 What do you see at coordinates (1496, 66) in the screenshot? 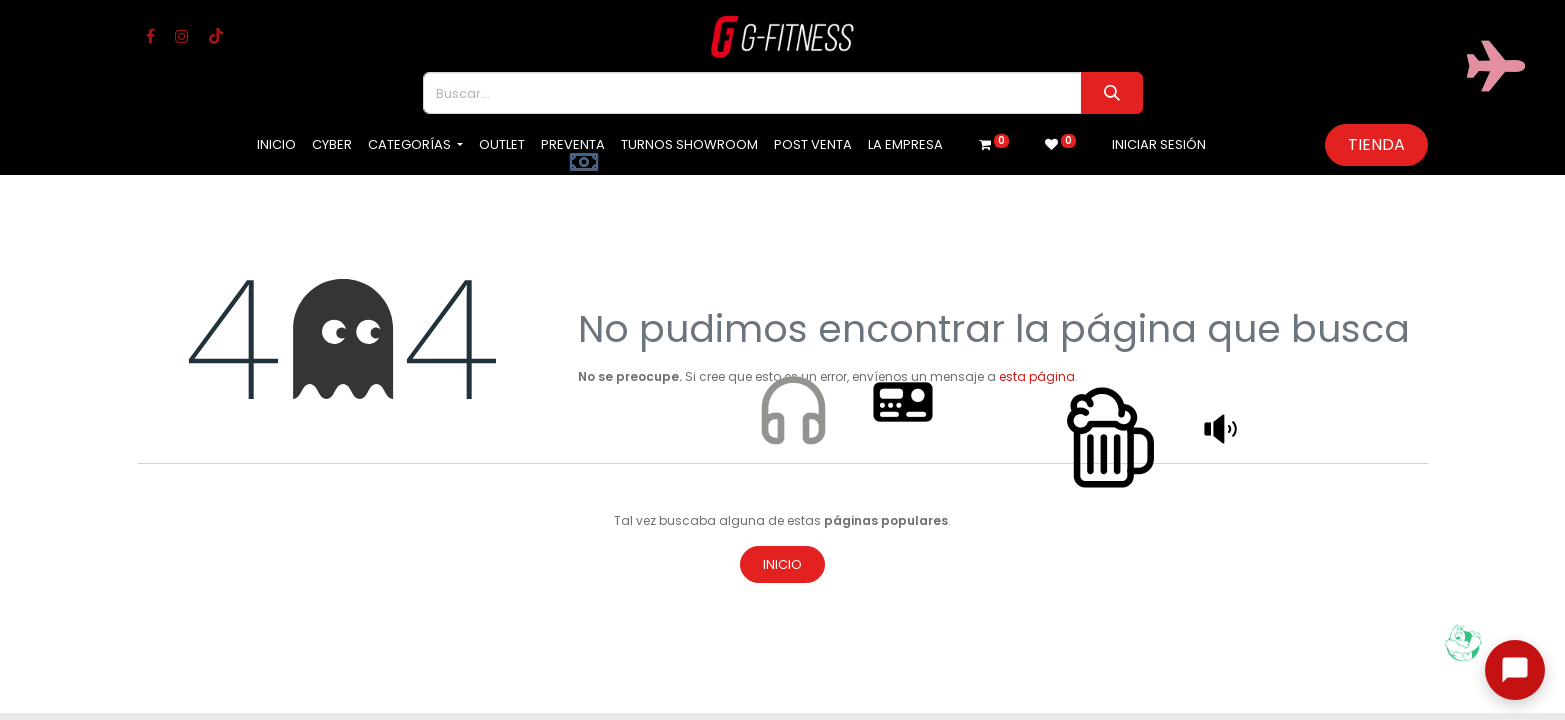
I see `enable airplane mode` at bounding box center [1496, 66].